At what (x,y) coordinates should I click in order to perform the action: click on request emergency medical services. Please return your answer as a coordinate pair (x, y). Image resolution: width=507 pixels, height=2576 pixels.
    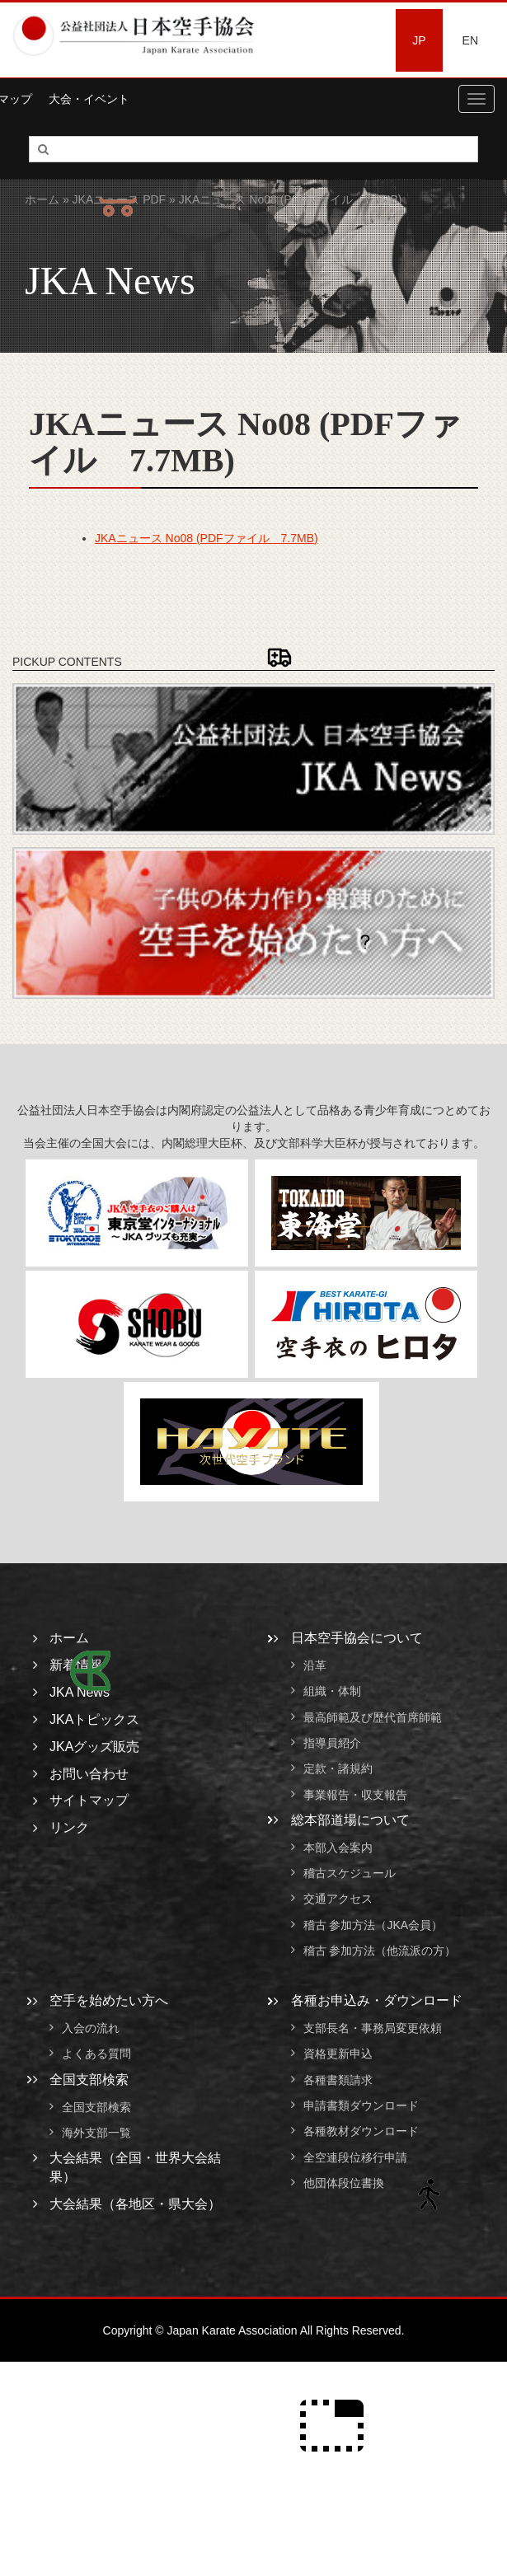
    Looking at the image, I should click on (279, 658).